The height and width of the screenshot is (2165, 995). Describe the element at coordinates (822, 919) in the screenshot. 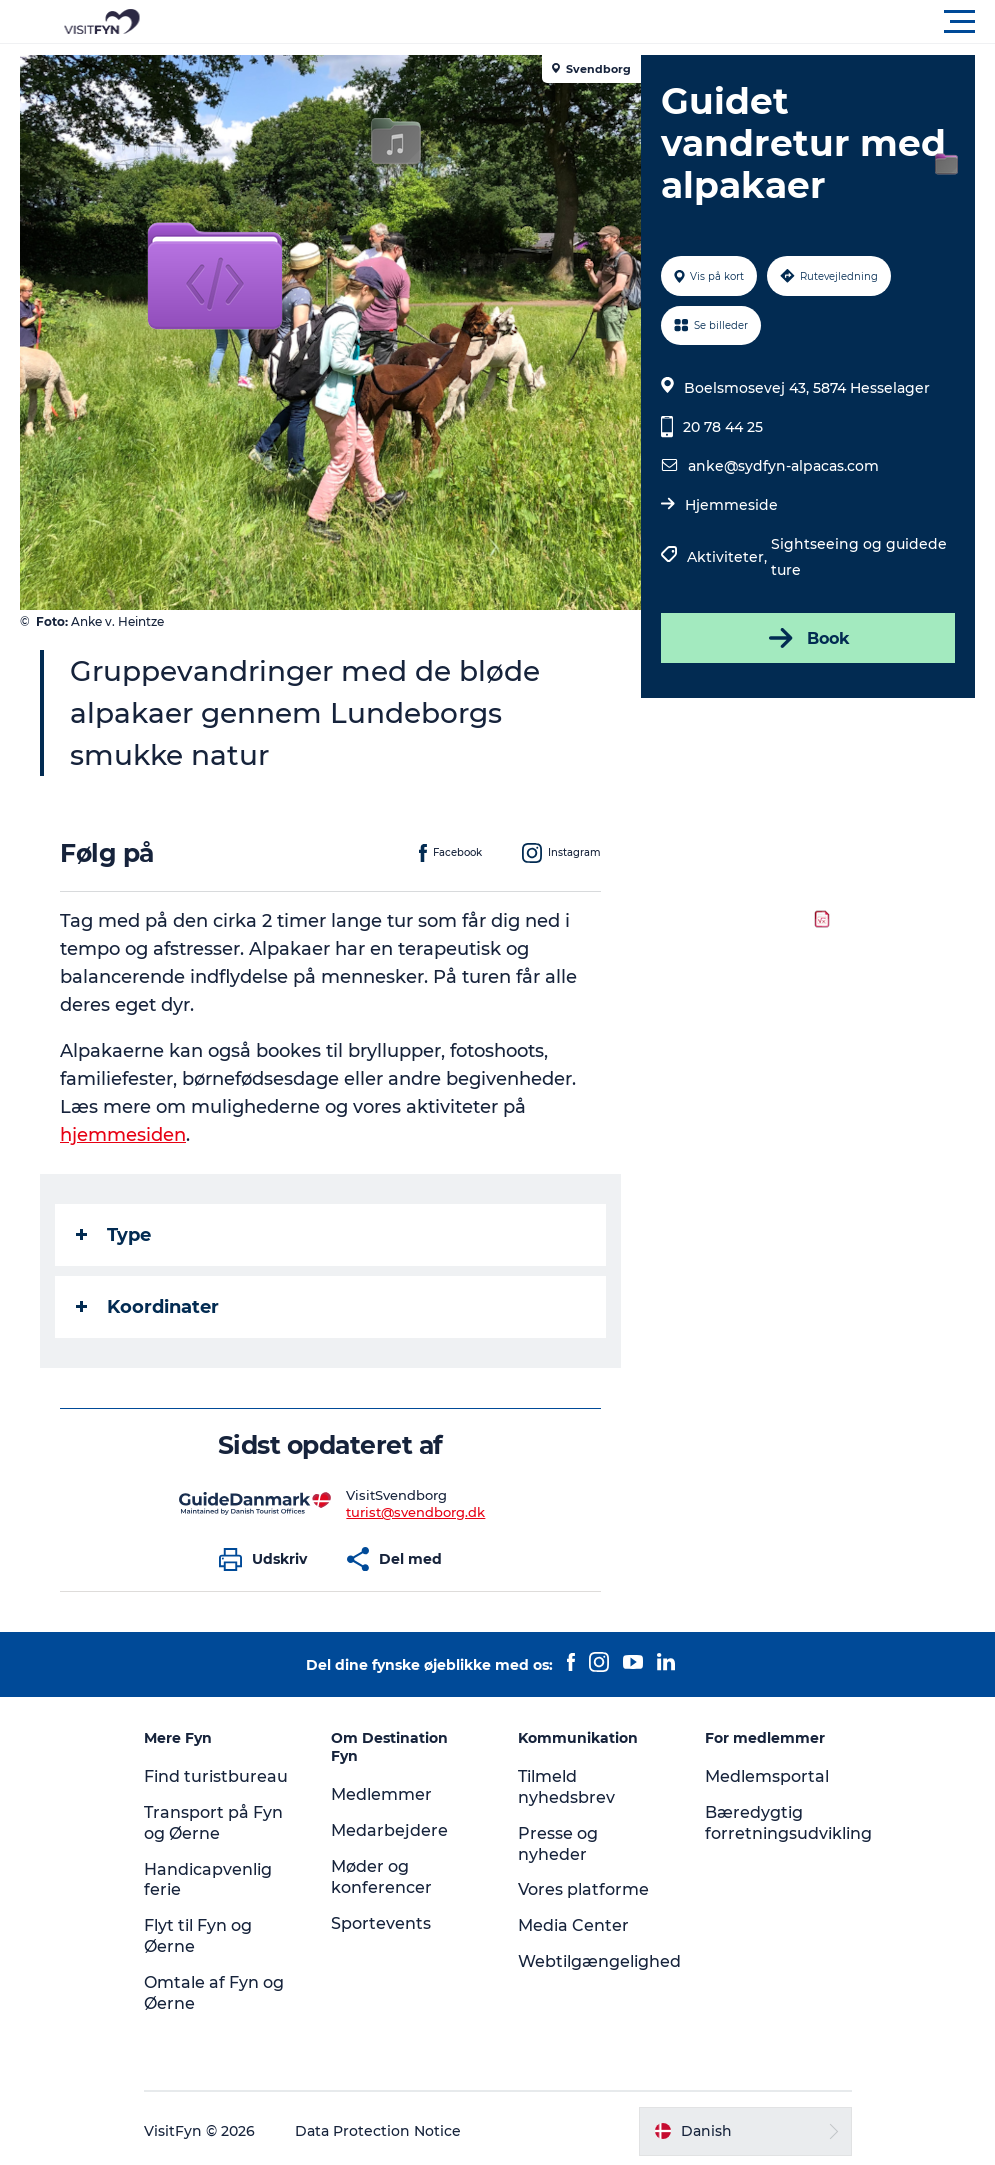

I see `libreoffice math formula file` at that location.